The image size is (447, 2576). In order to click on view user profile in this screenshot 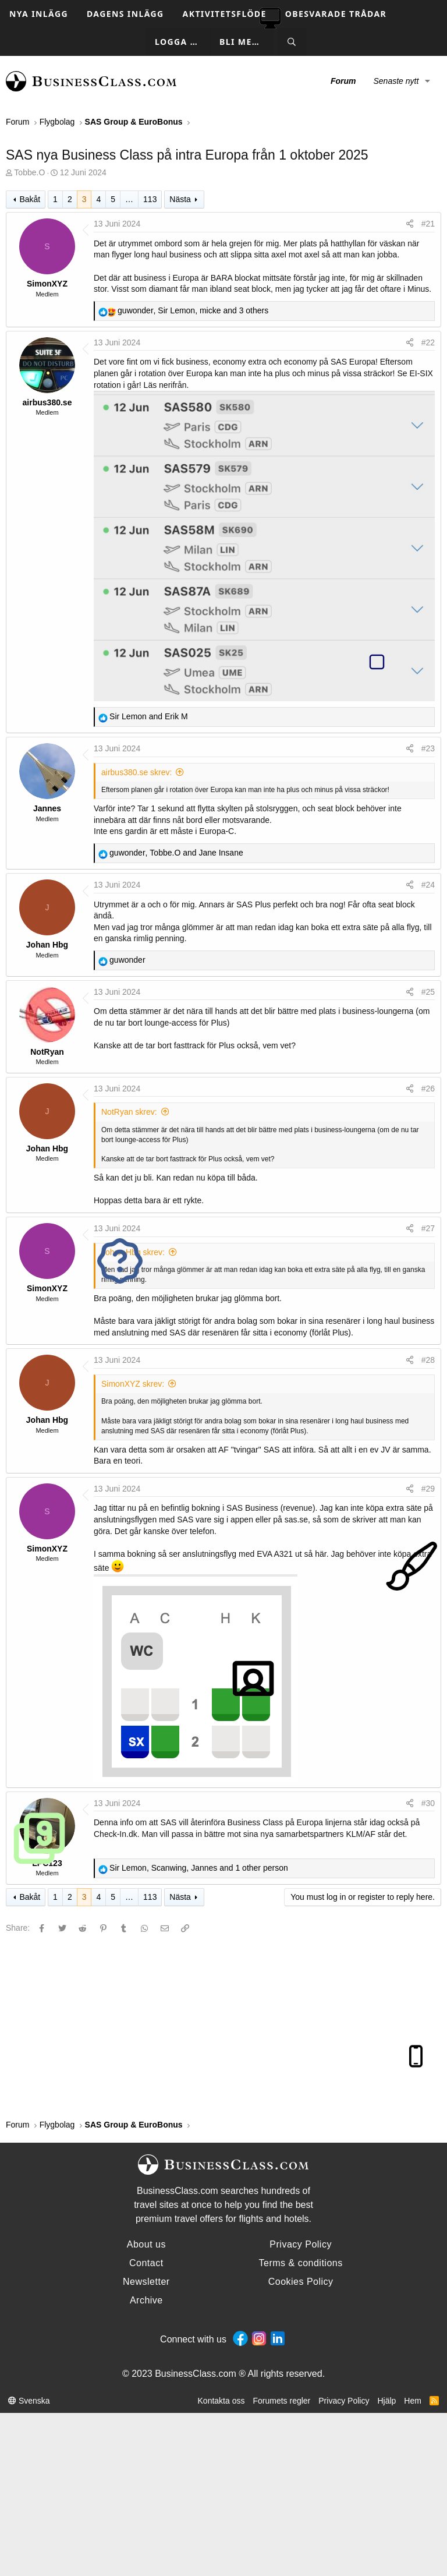, I will do `click(253, 1679)`.